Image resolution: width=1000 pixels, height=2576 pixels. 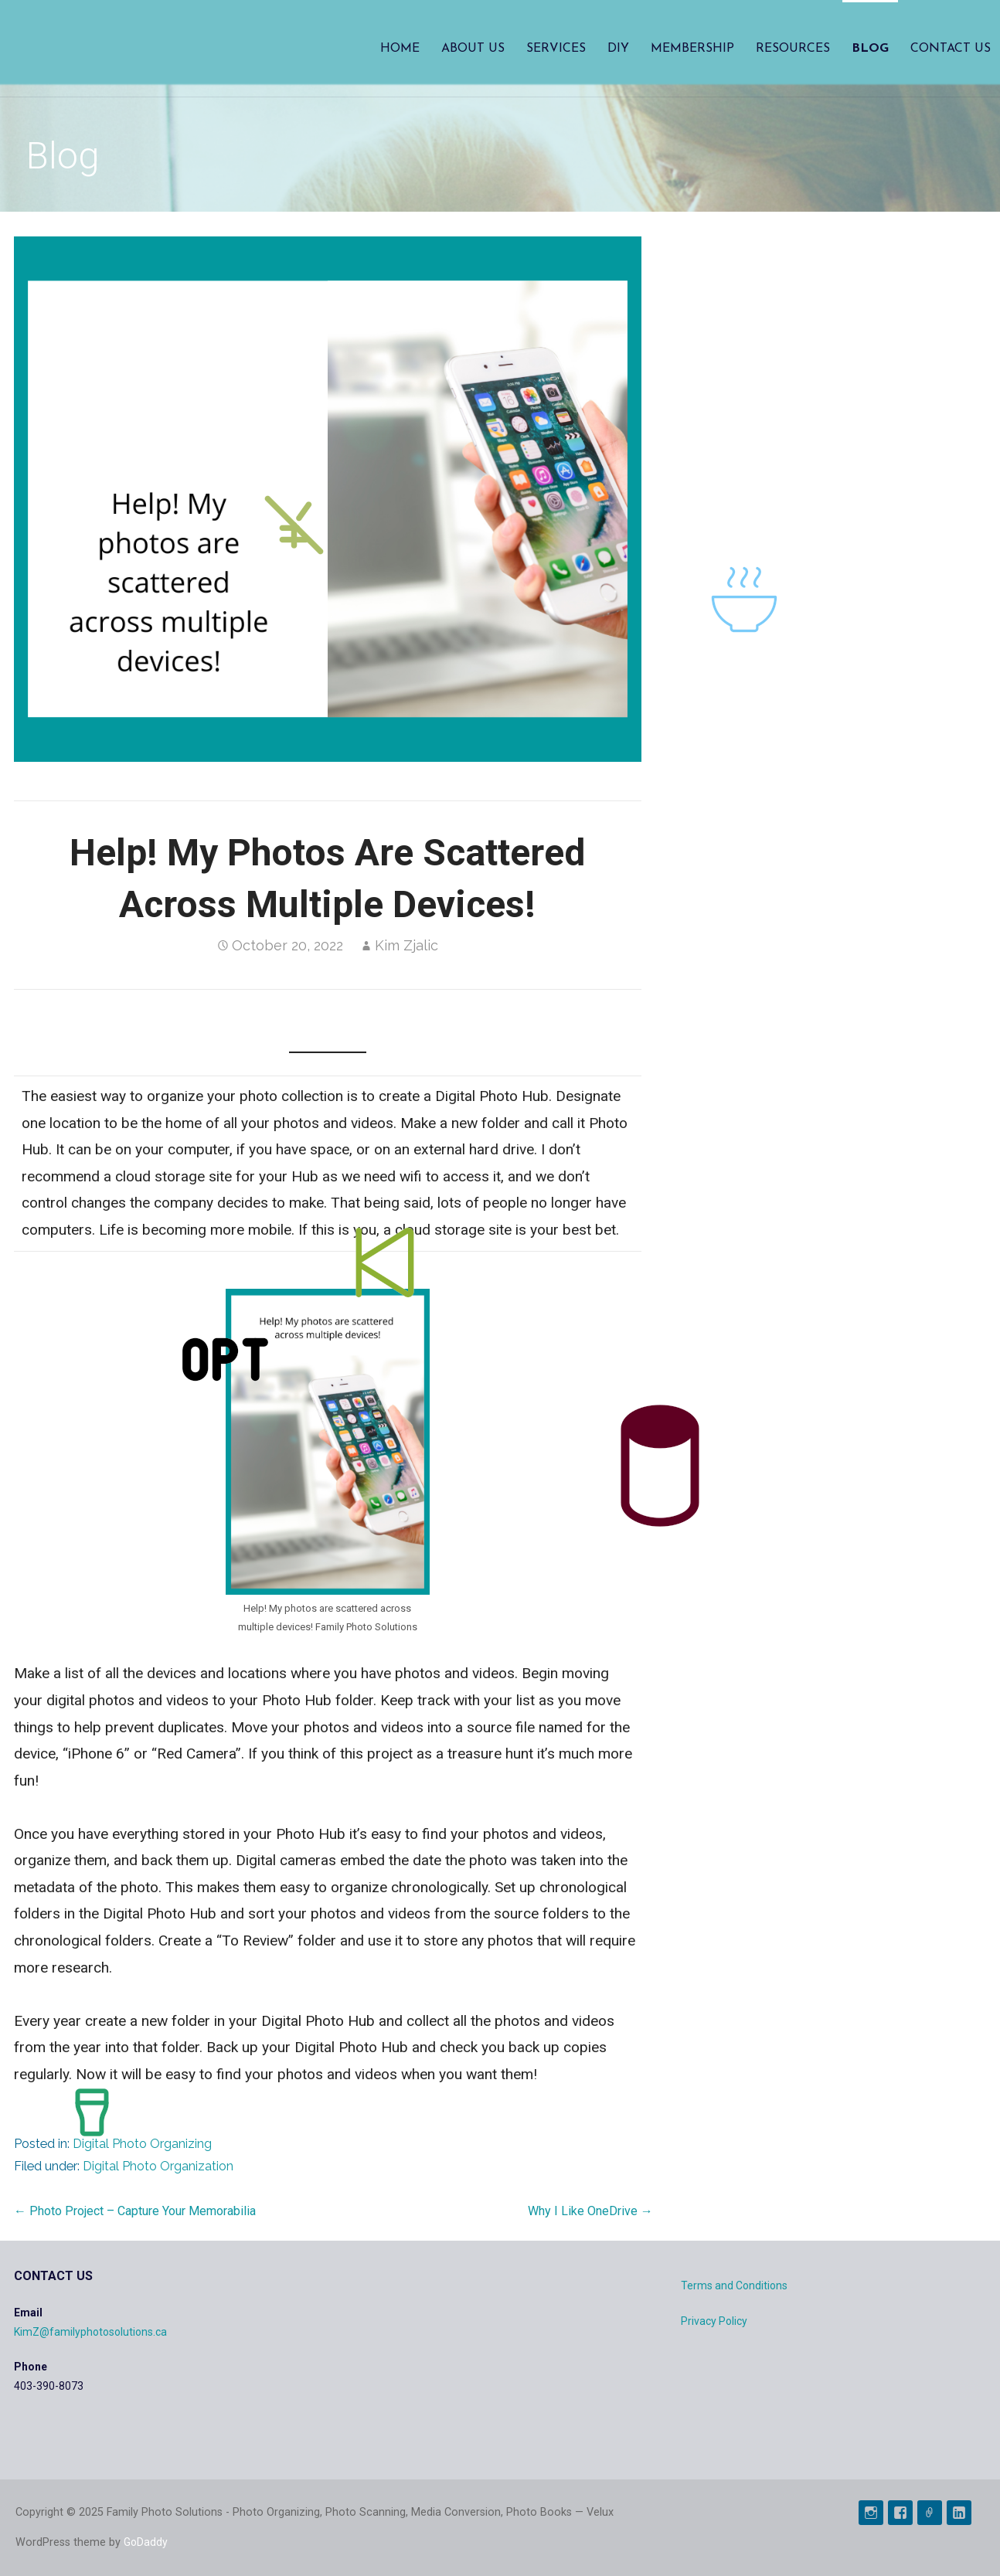 What do you see at coordinates (385, 1263) in the screenshot?
I see `skip to previous track` at bounding box center [385, 1263].